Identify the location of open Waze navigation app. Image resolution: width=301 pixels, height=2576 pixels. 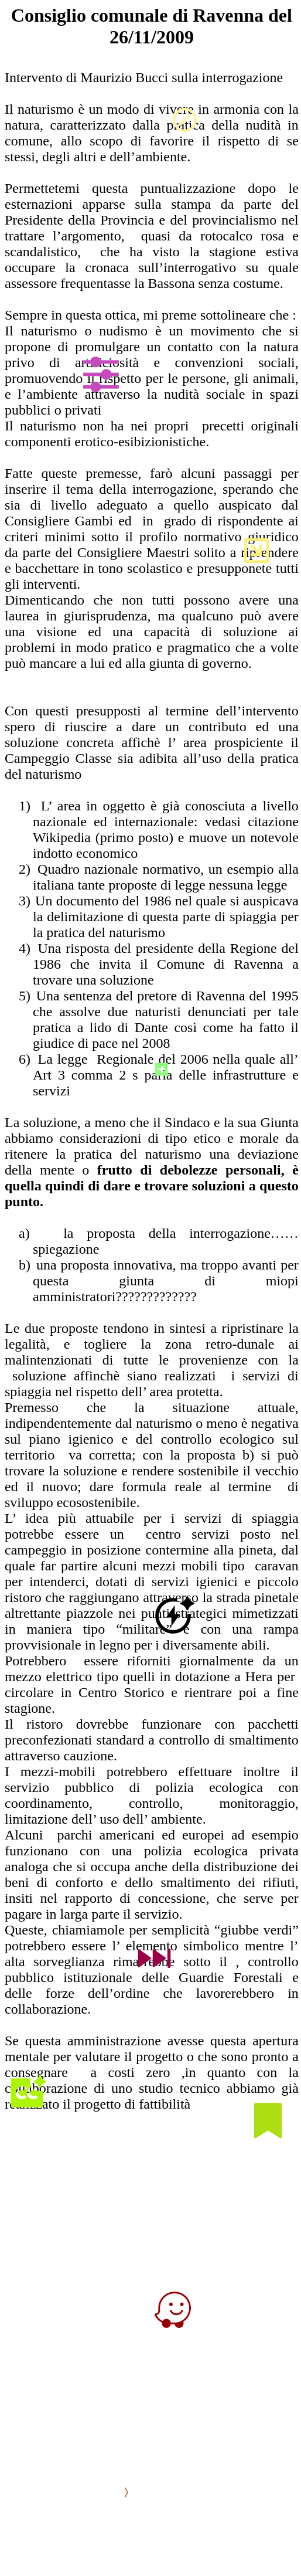
(173, 2310).